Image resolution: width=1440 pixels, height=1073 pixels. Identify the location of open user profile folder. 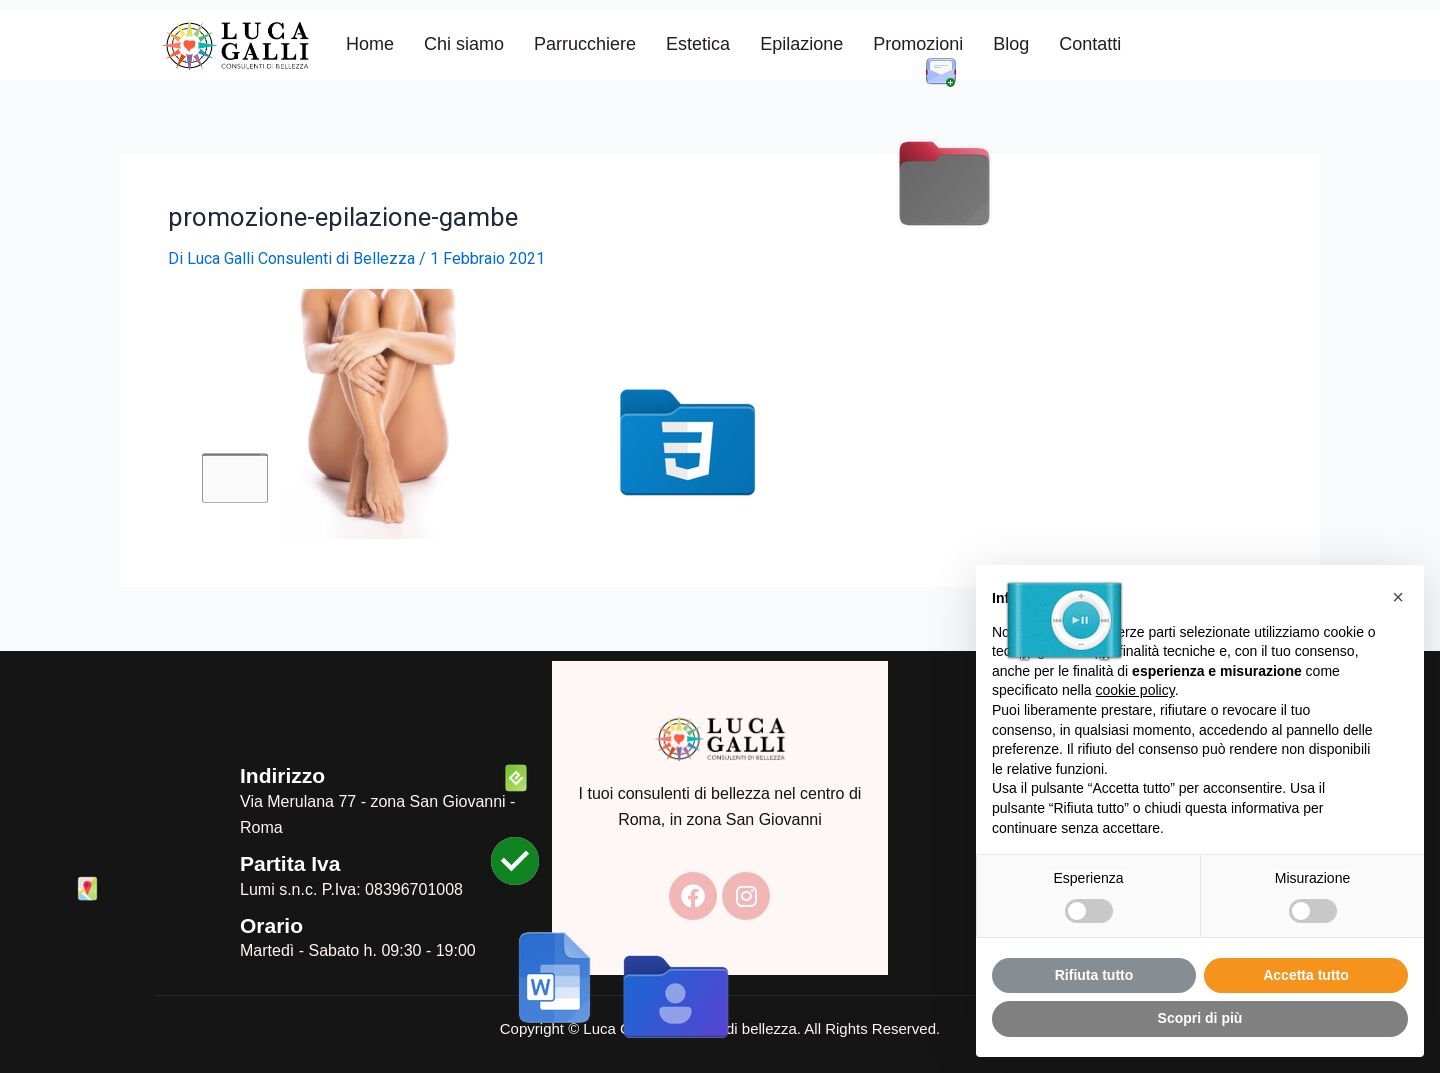
(675, 999).